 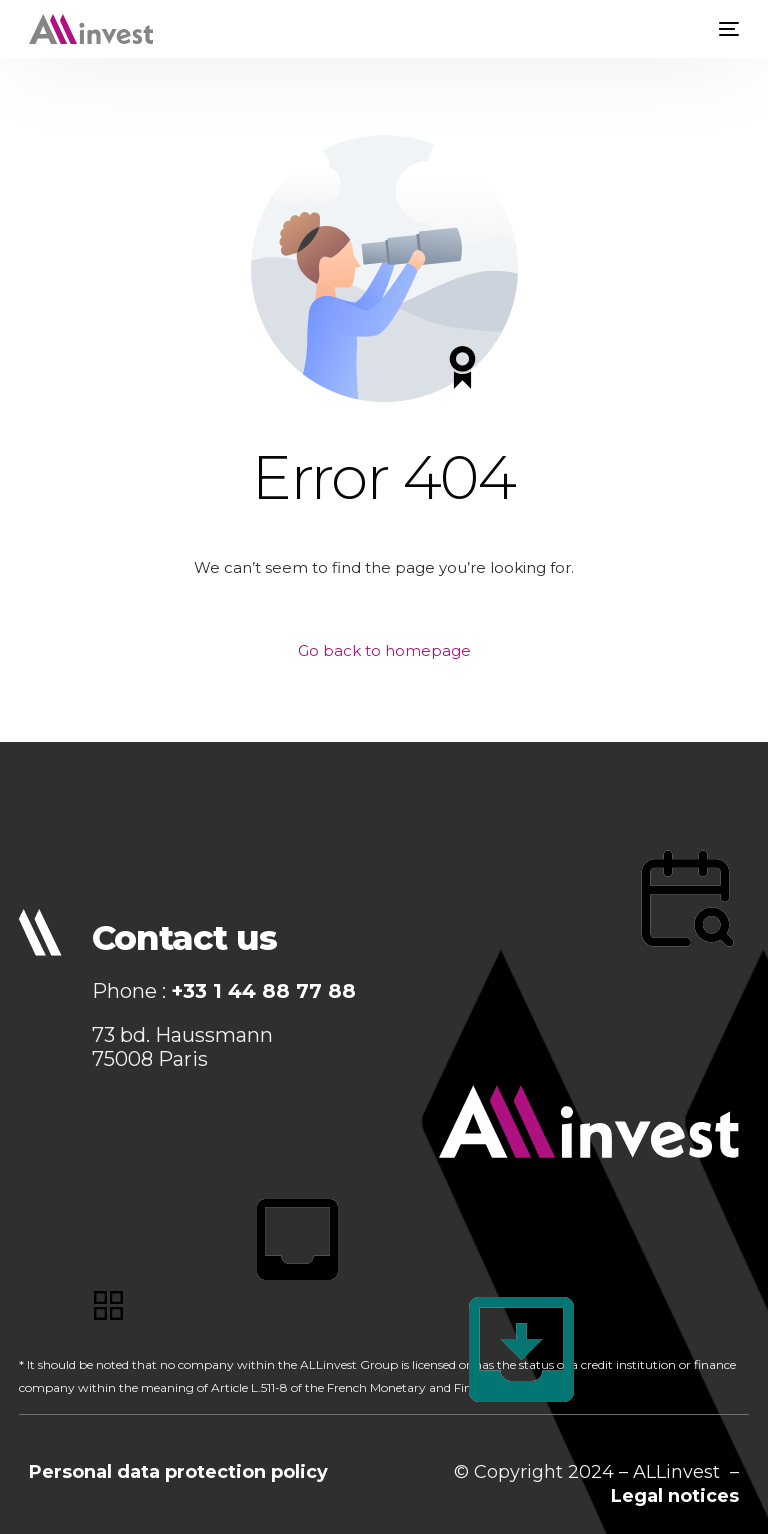 What do you see at coordinates (462, 367) in the screenshot?
I see `view achievements or awards` at bounding box center [462, 367].